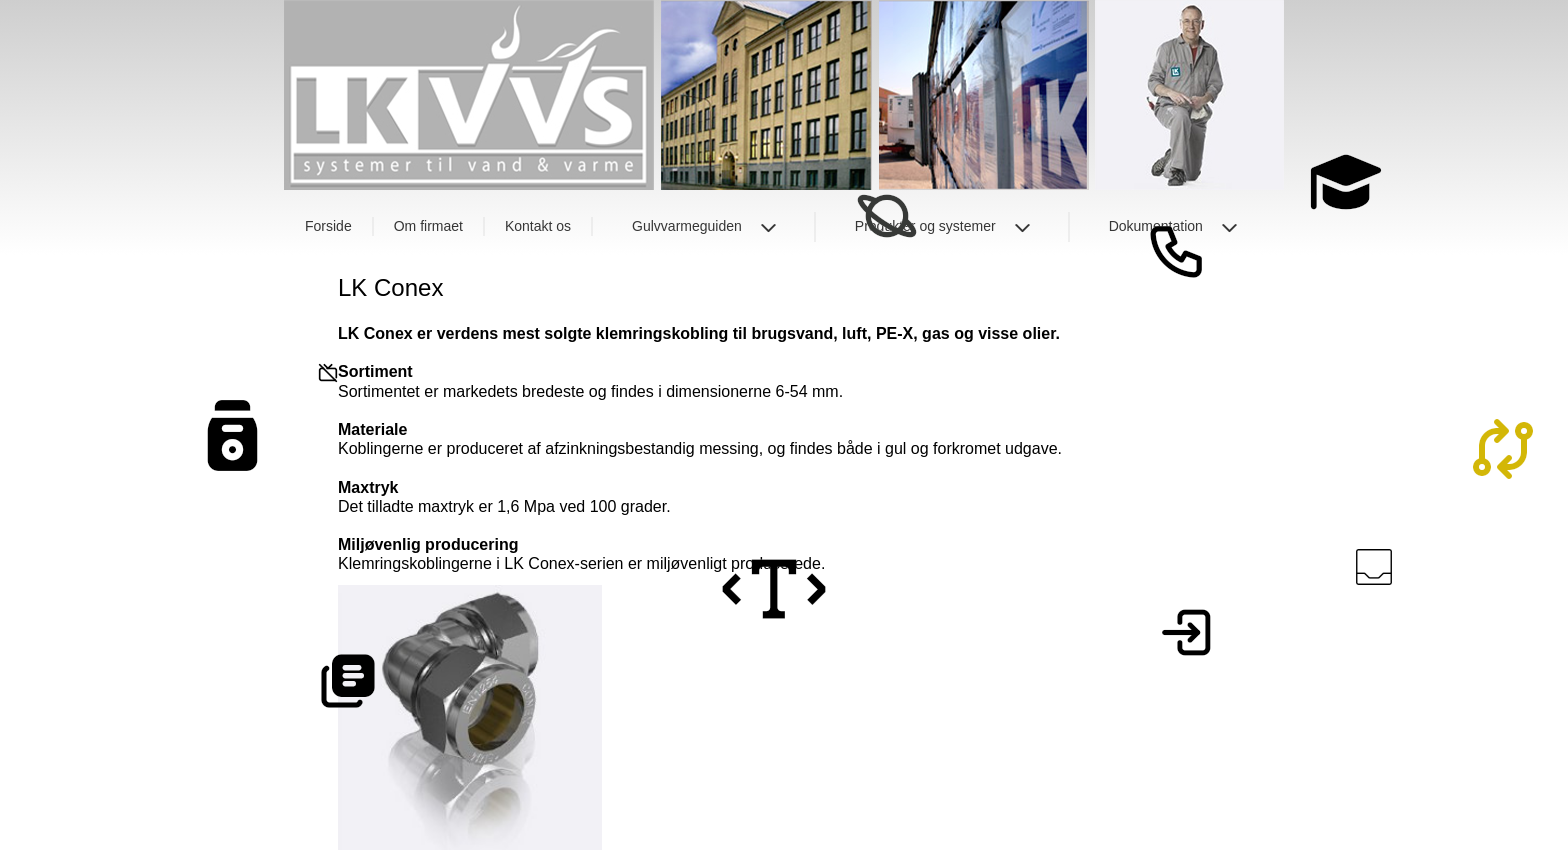  What do you see at coordinates (774, 589) in the screenshot?
I see `represents a function or method parameter` at bounding box center [774, 589].